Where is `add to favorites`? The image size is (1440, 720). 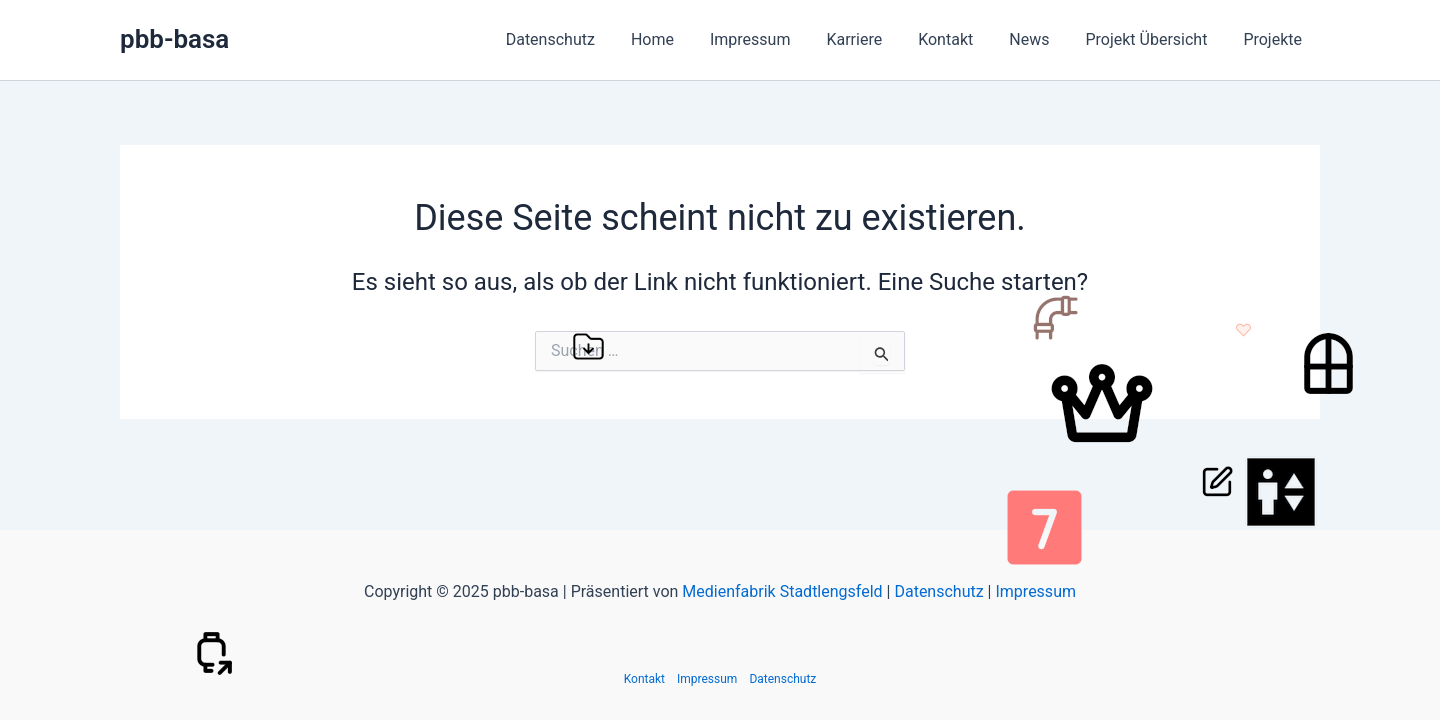
add to favorites is located at coordinates (1243, 329).